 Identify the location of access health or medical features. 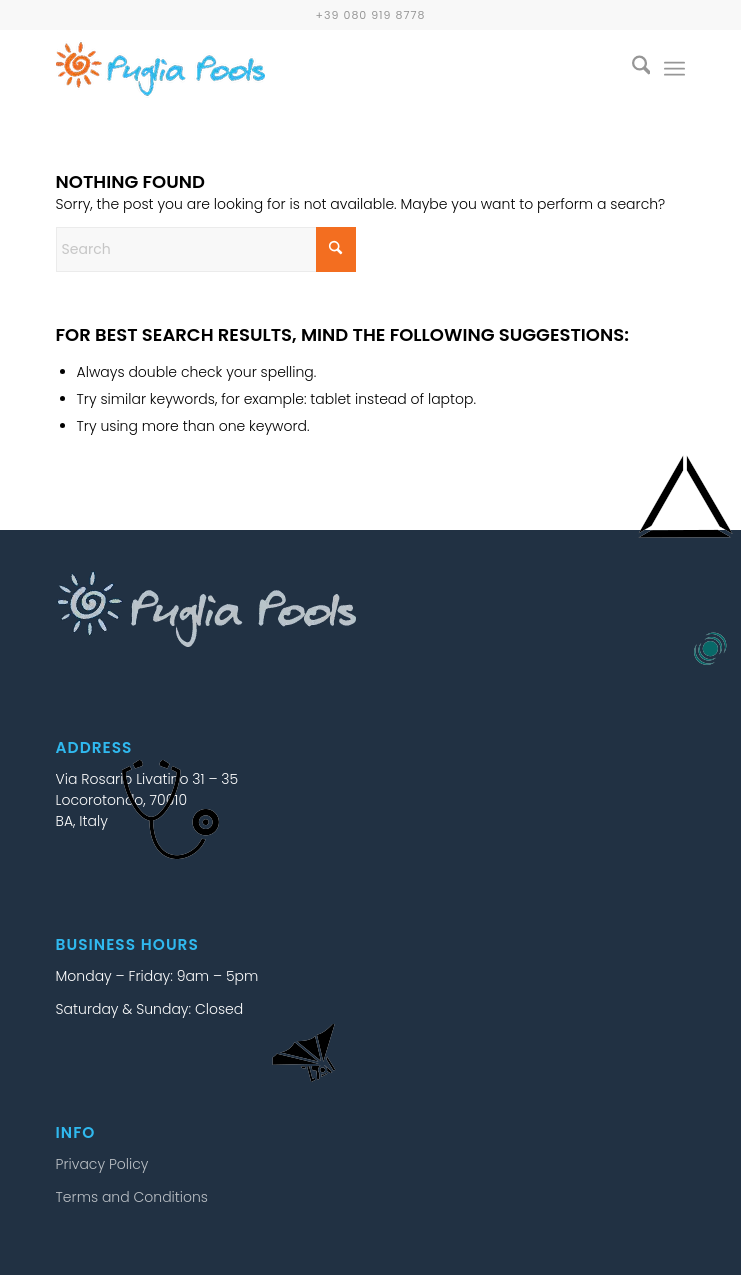
(170, 809).